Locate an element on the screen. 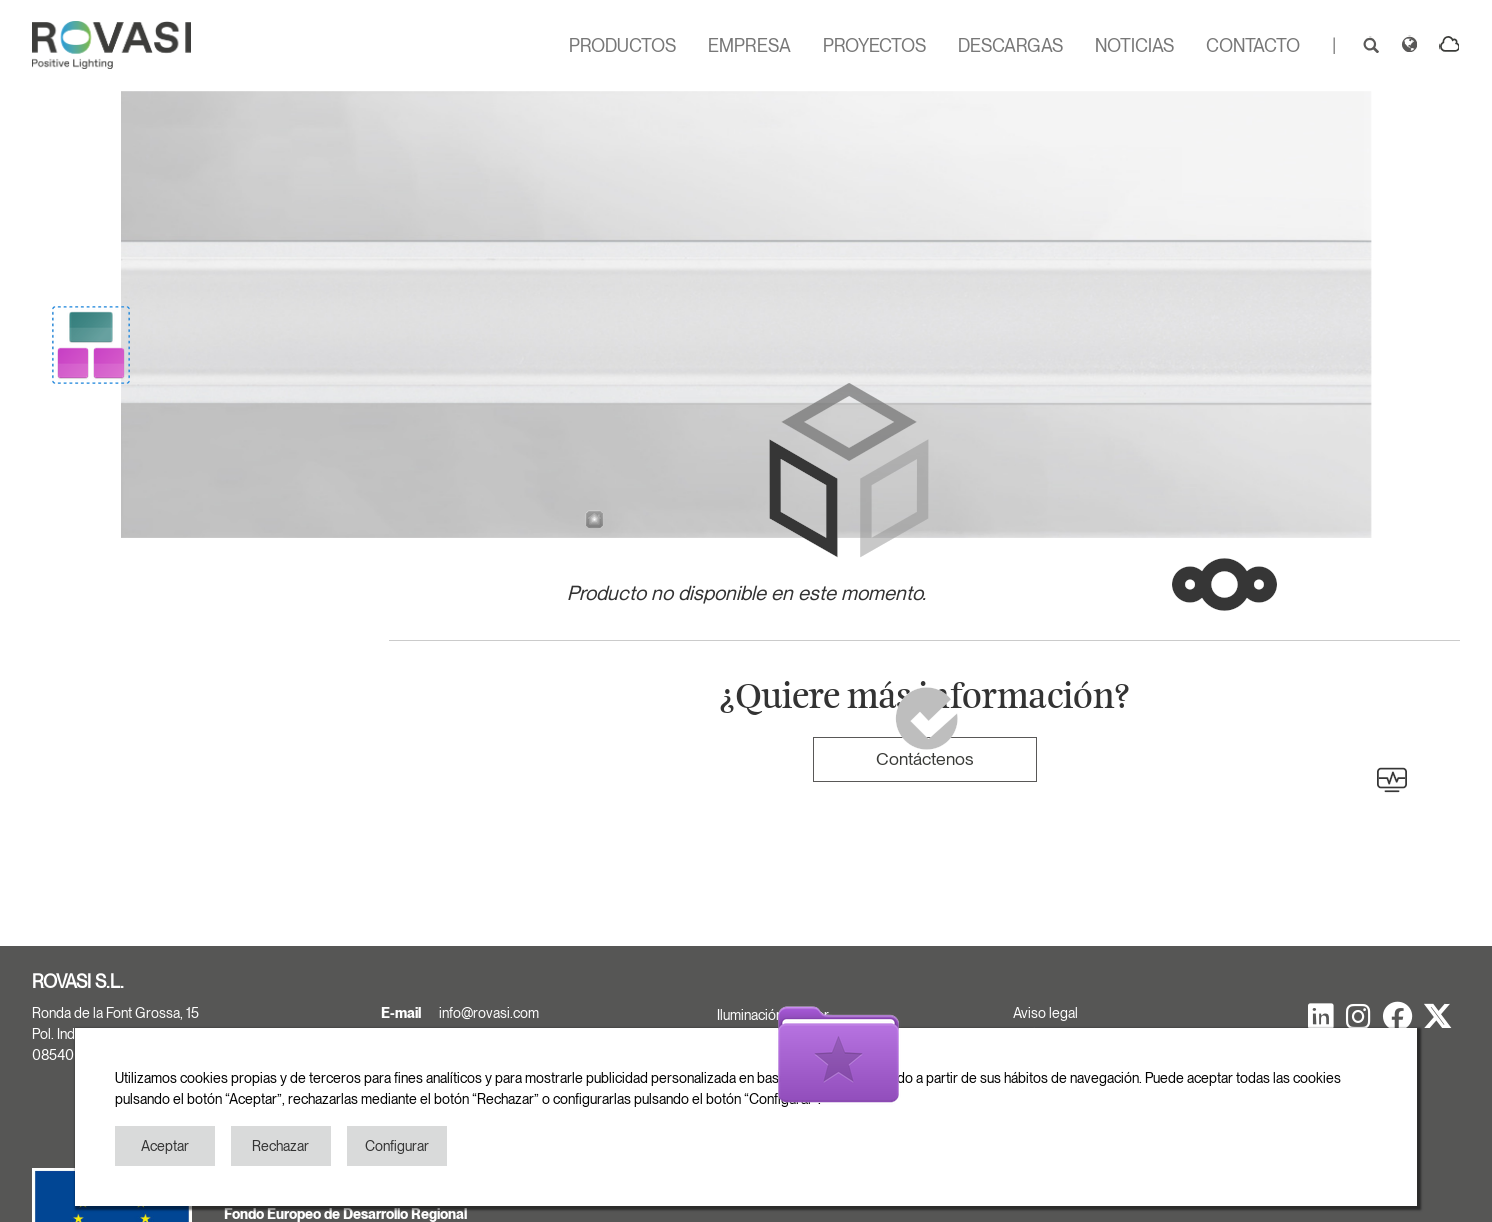  open the home app is located at coordinates (594, 519).